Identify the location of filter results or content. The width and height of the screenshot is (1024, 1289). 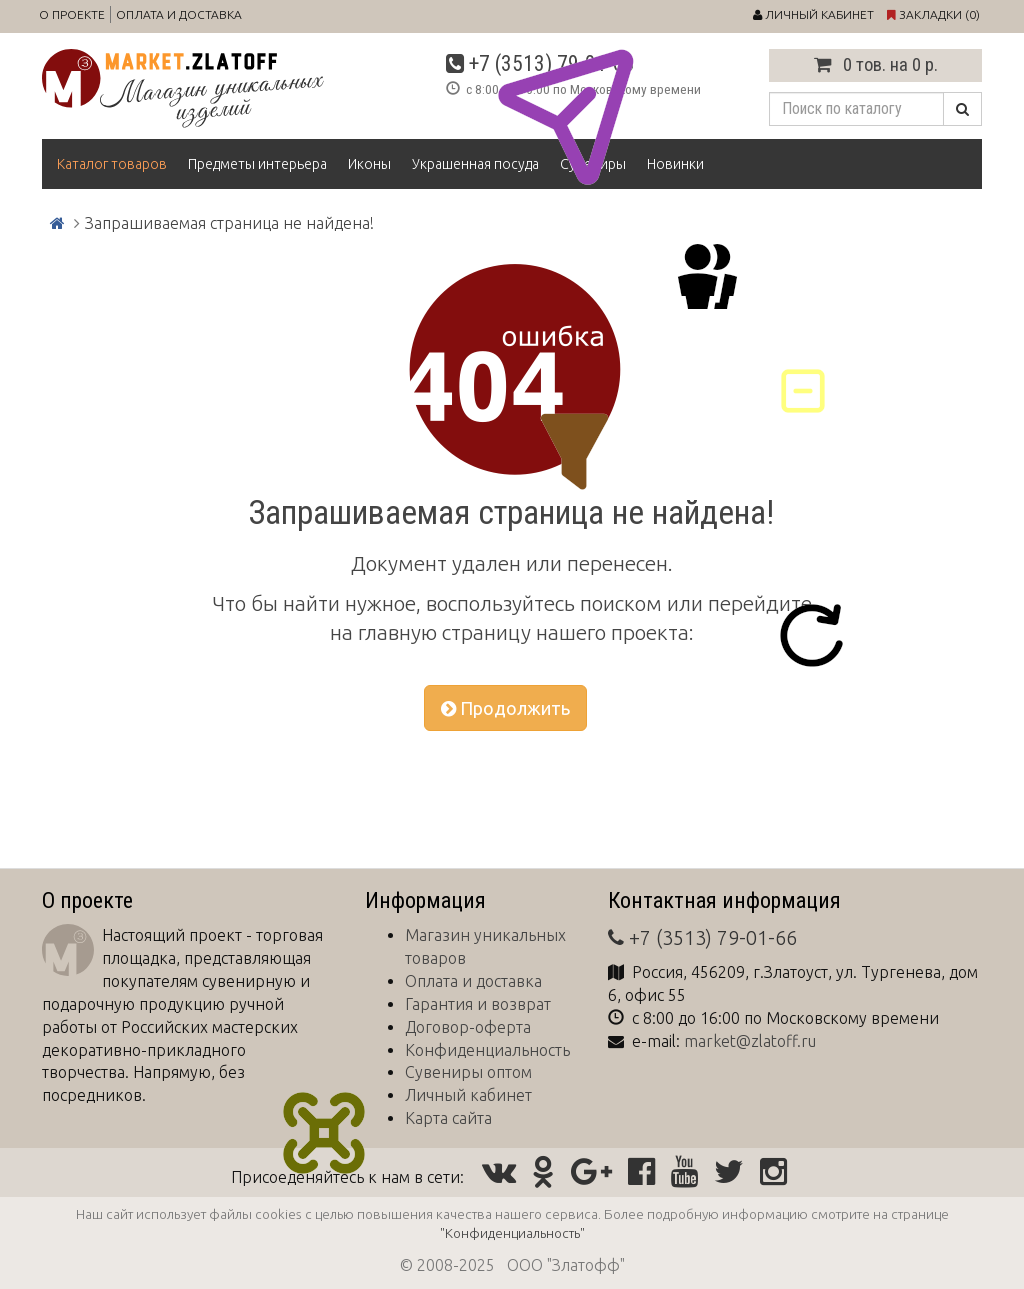
(574, 447).